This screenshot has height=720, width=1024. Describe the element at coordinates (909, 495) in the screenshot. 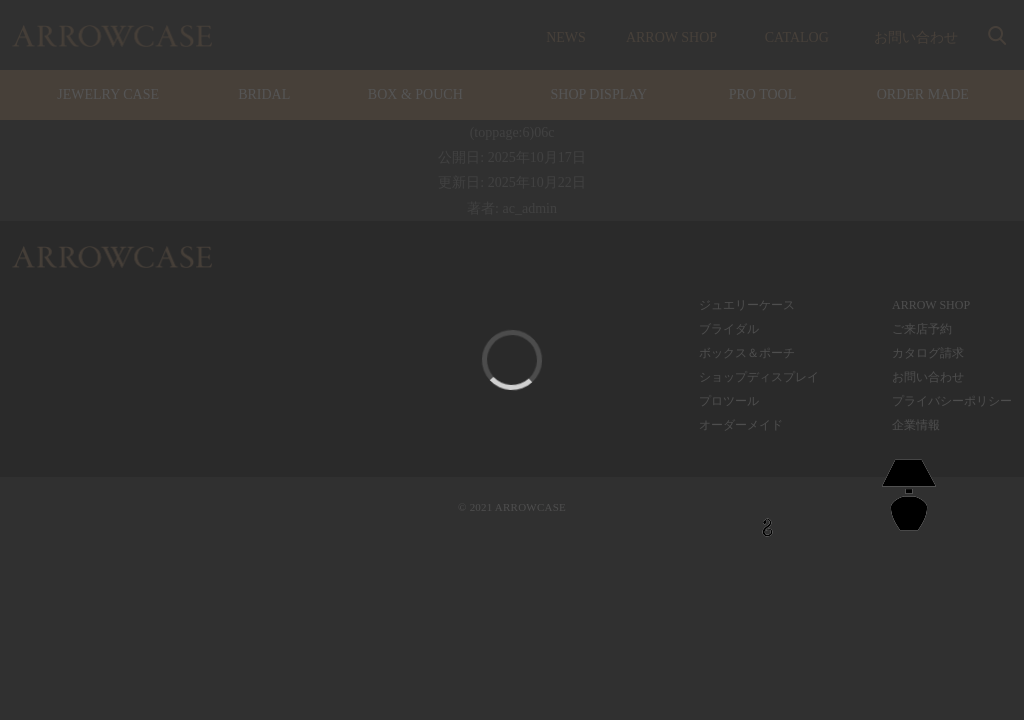

I see `toggle bedside lamp or night light` at that location.